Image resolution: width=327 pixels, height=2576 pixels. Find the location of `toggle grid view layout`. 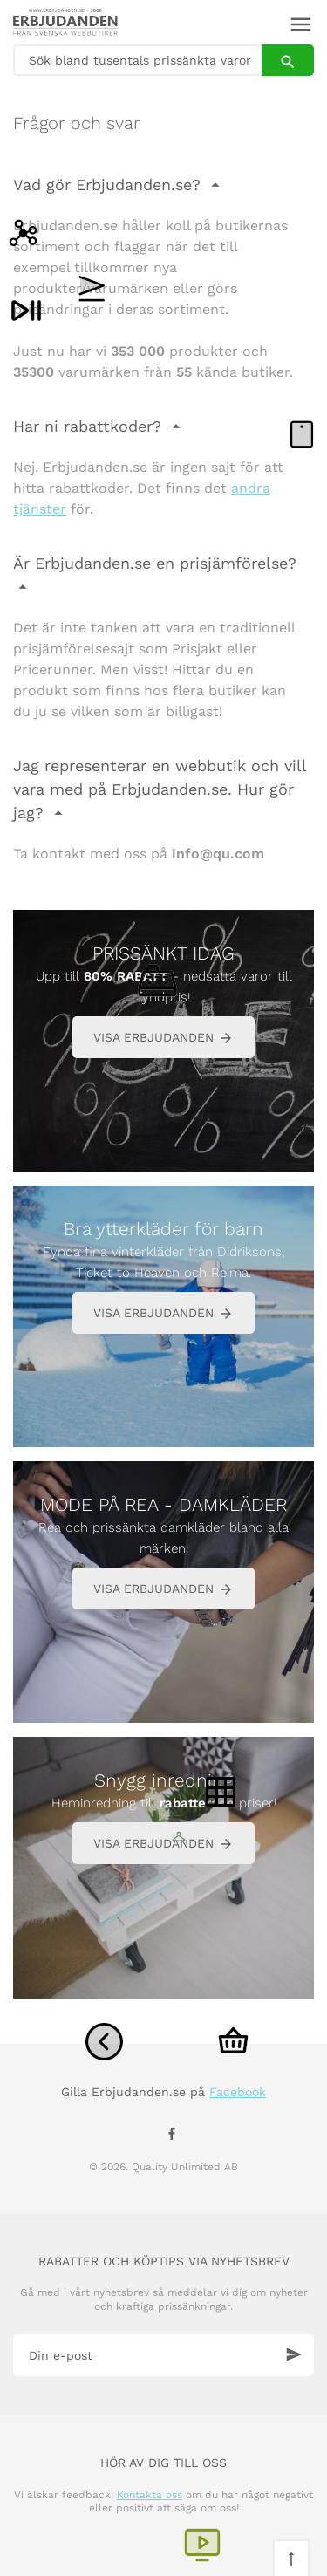

toggle grid view layout is located at coordinates (221, 1792).